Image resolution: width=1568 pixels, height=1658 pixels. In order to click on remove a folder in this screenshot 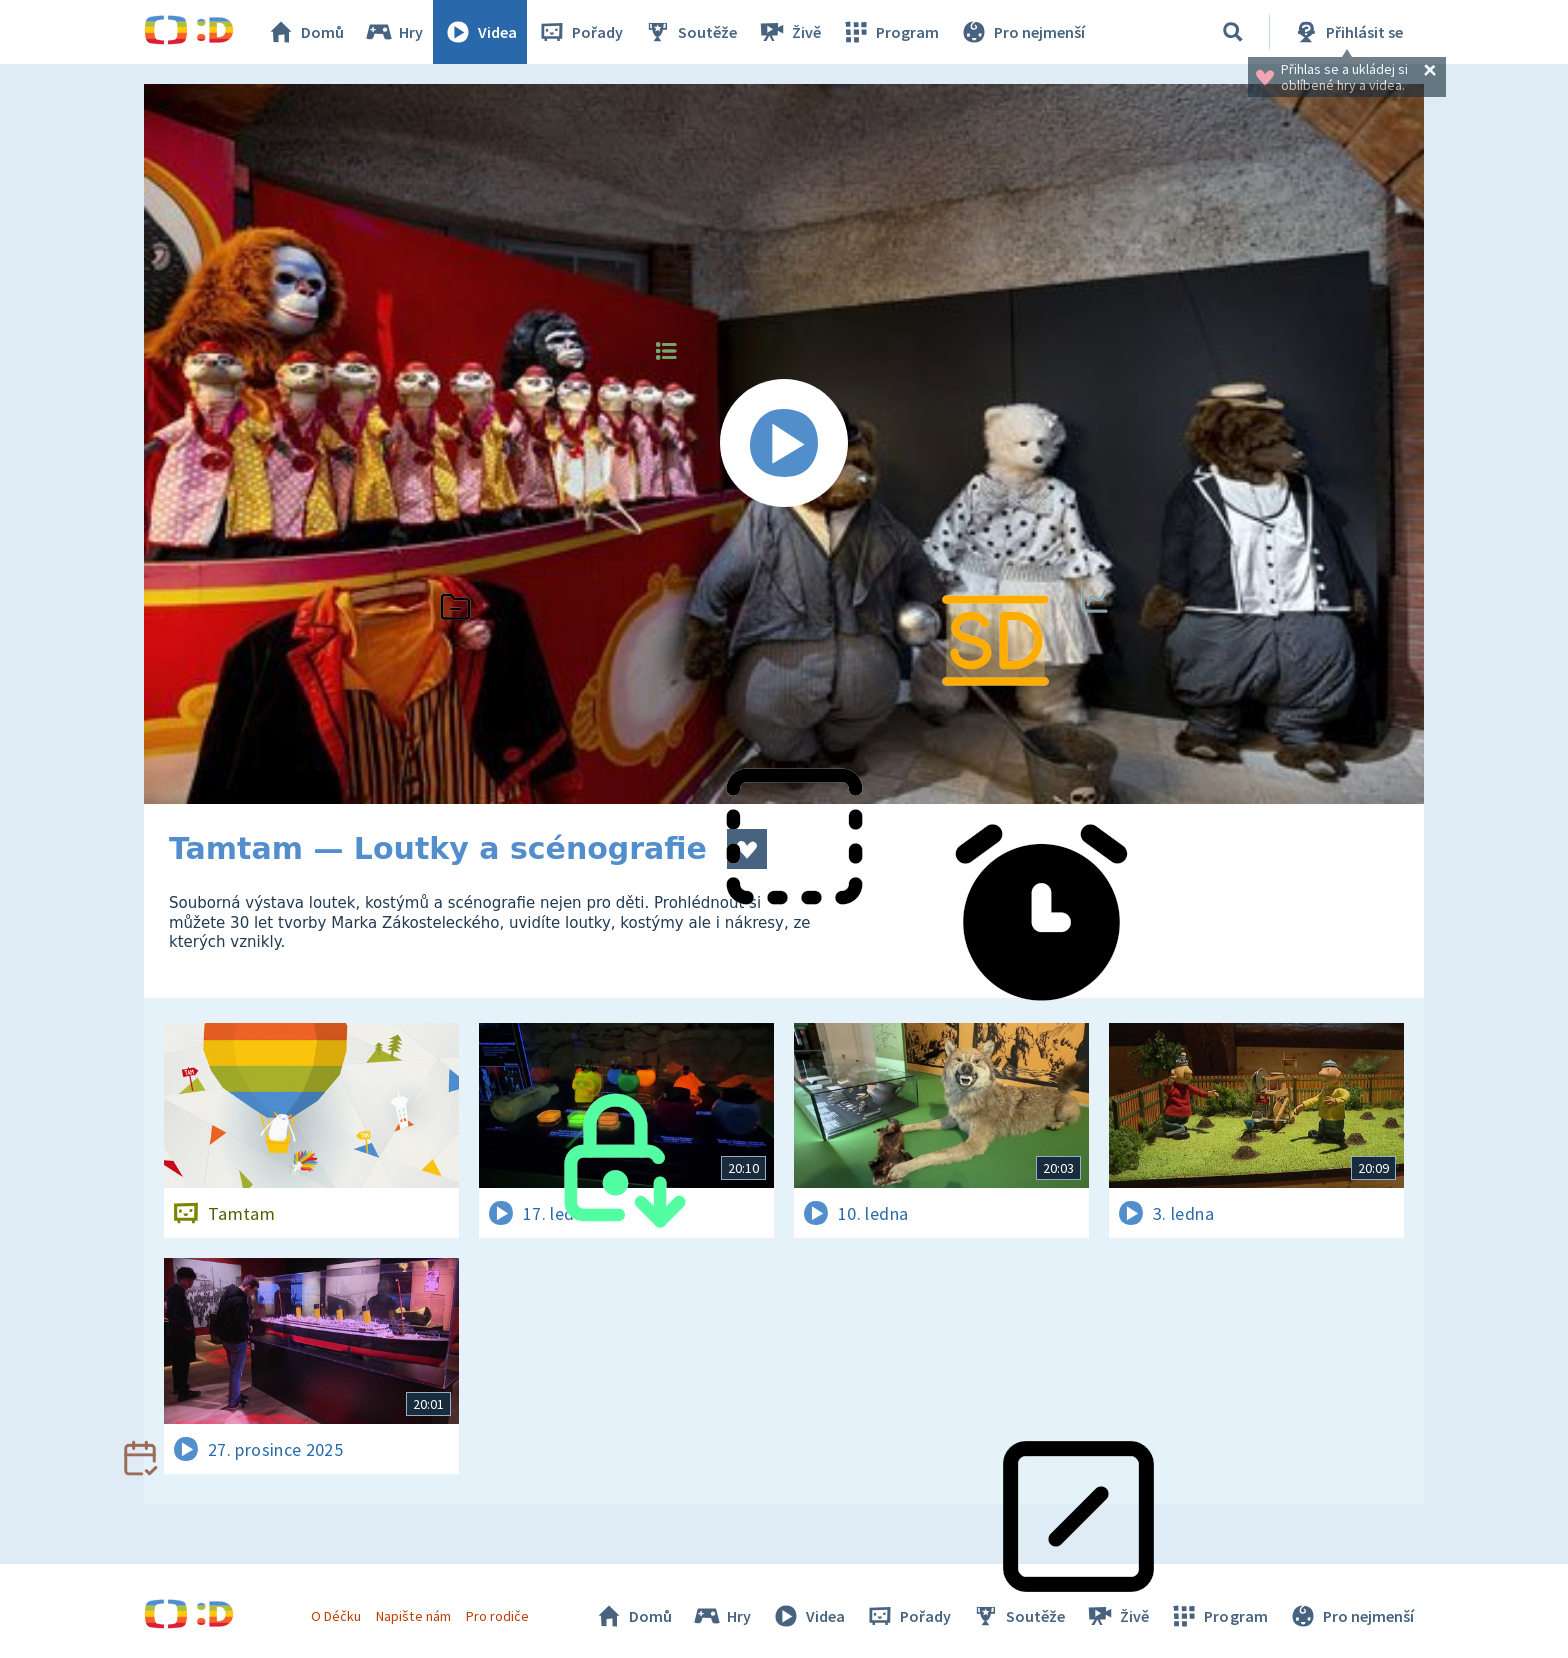, I will do `click(455, 607)`.